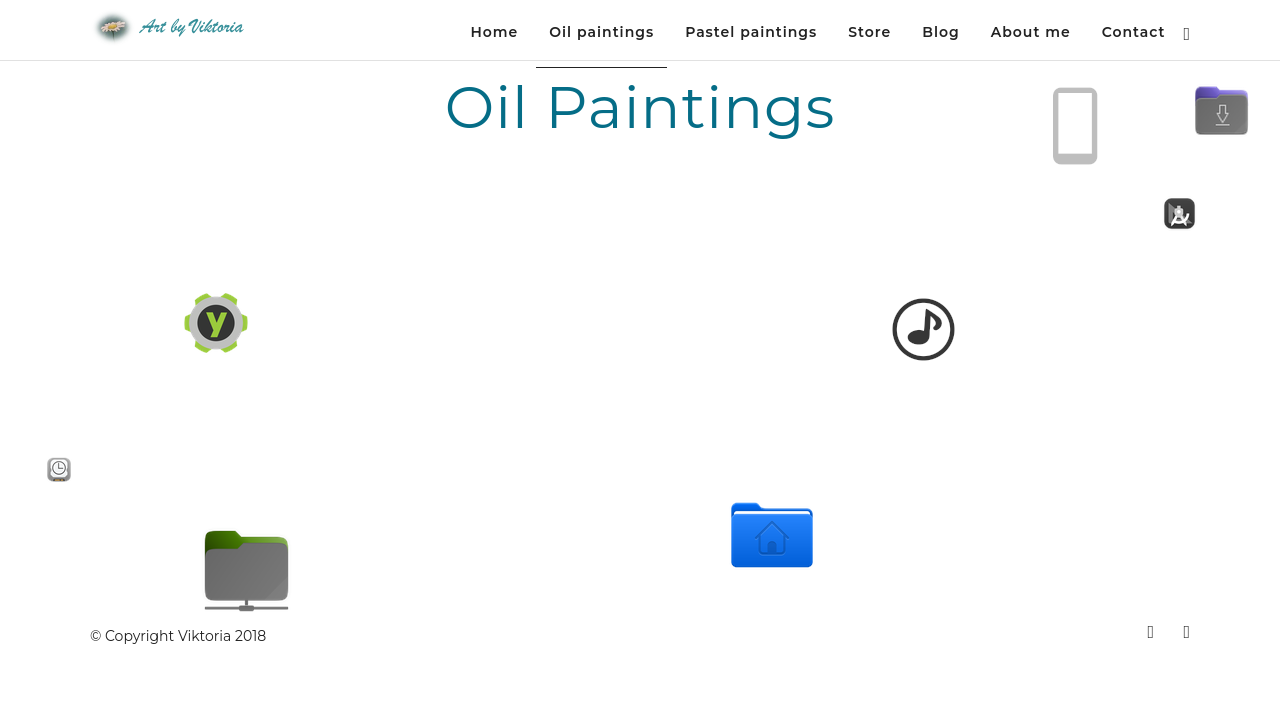 This screenshot has height=720, width=1280. I want to click on indicates a connected iPod touch device, so click(1075, 126).